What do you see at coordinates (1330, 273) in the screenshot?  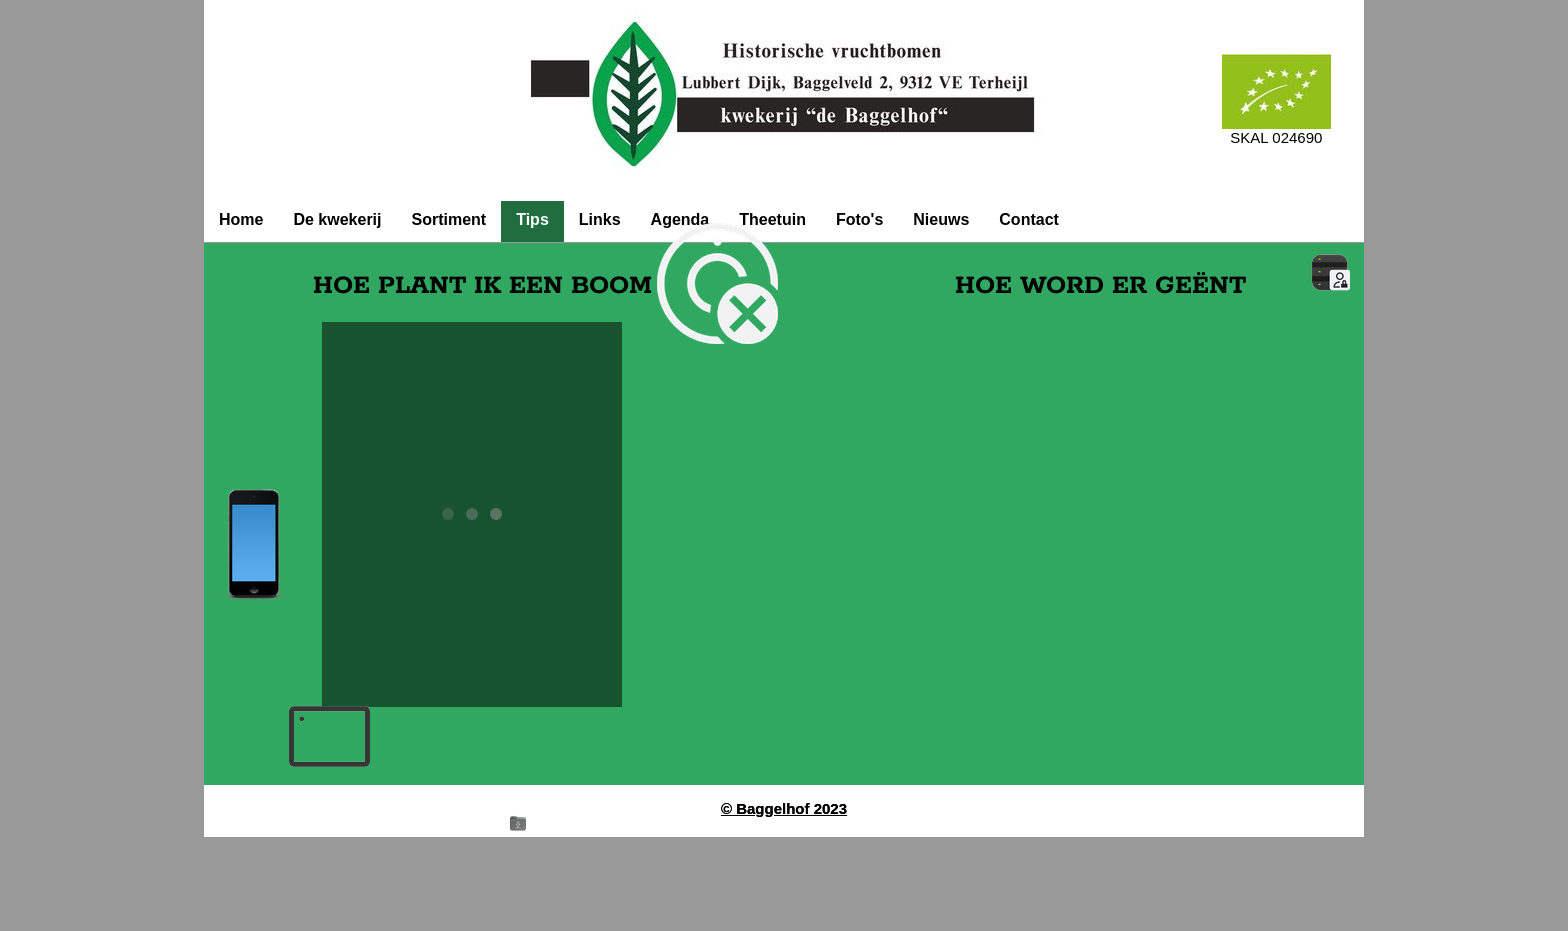 I see `configure NIS (network information service) server settings` at bounding box center [1330, 273].